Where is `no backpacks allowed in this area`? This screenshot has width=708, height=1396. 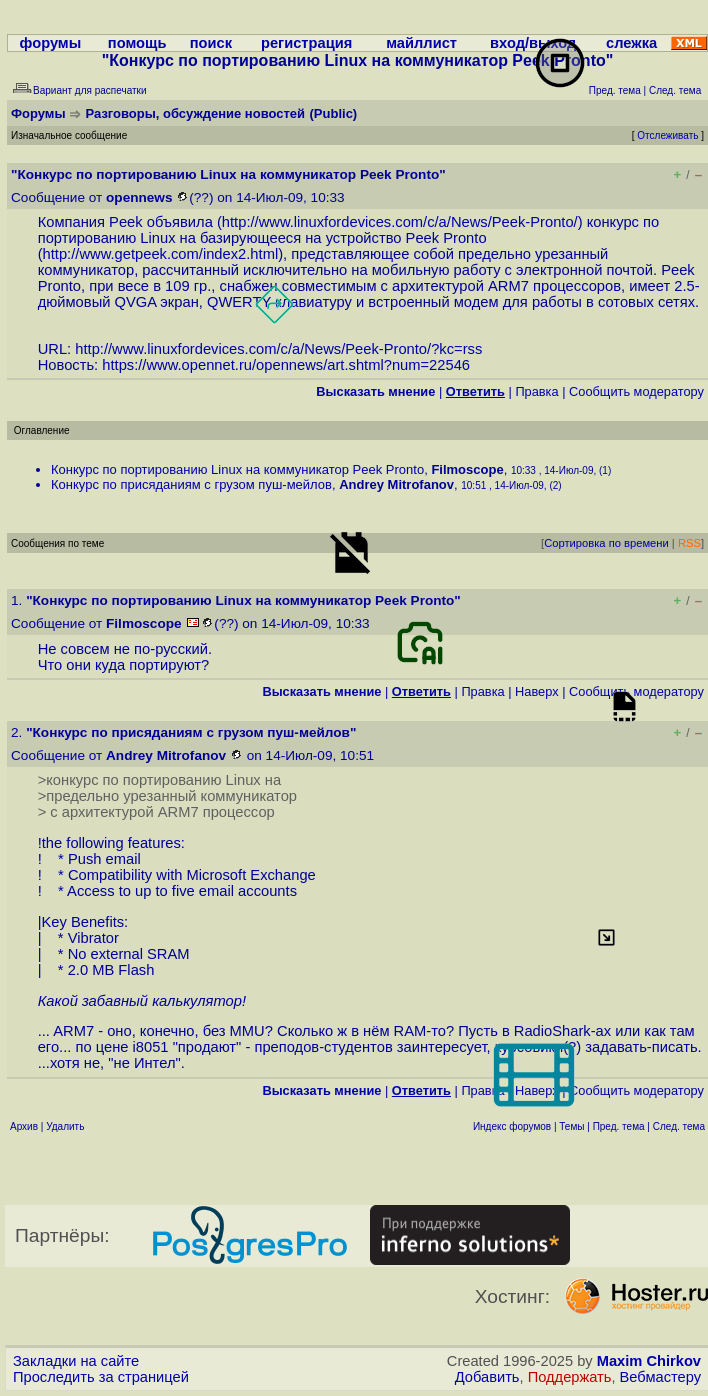
no backpacks allowed in this area is located at coordinates (351, 552).